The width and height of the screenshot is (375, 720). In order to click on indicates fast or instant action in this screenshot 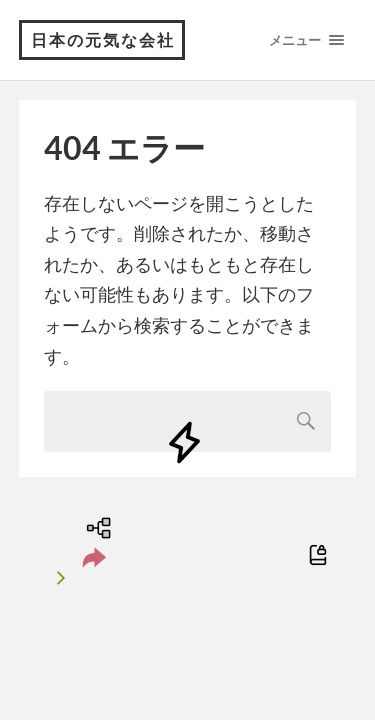, I will do `click(184, 442)`.